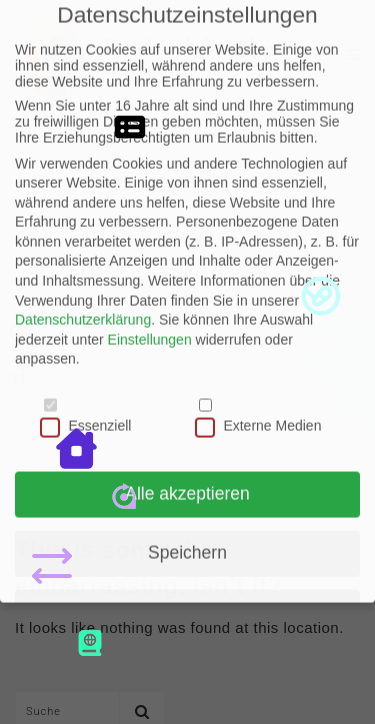  Describe the element at coordinates (76, 448) in the screenshot. I see `navigate to home screen` at that location.